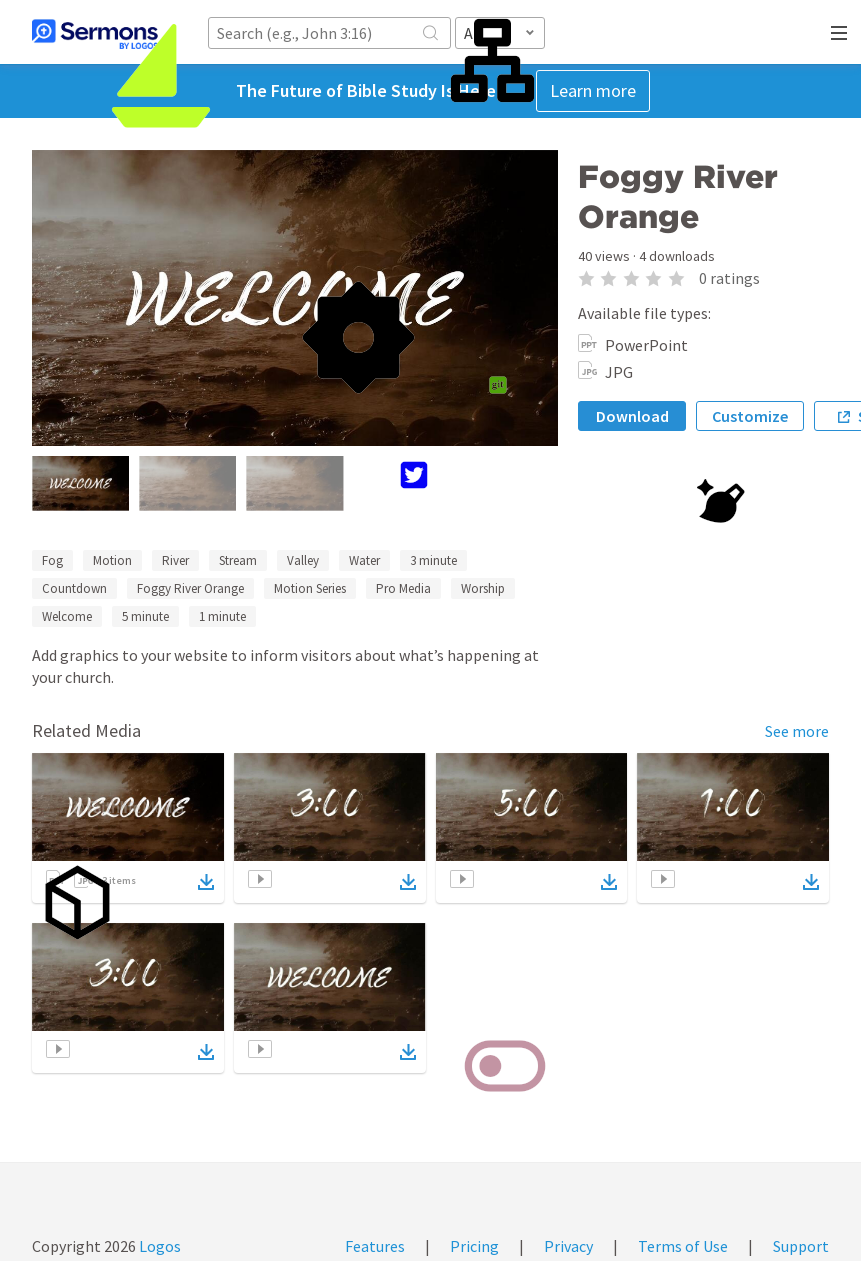  Describe the element at coordinates (77, 902) in the screenshot. I see `open box app or package tracking` at that location.